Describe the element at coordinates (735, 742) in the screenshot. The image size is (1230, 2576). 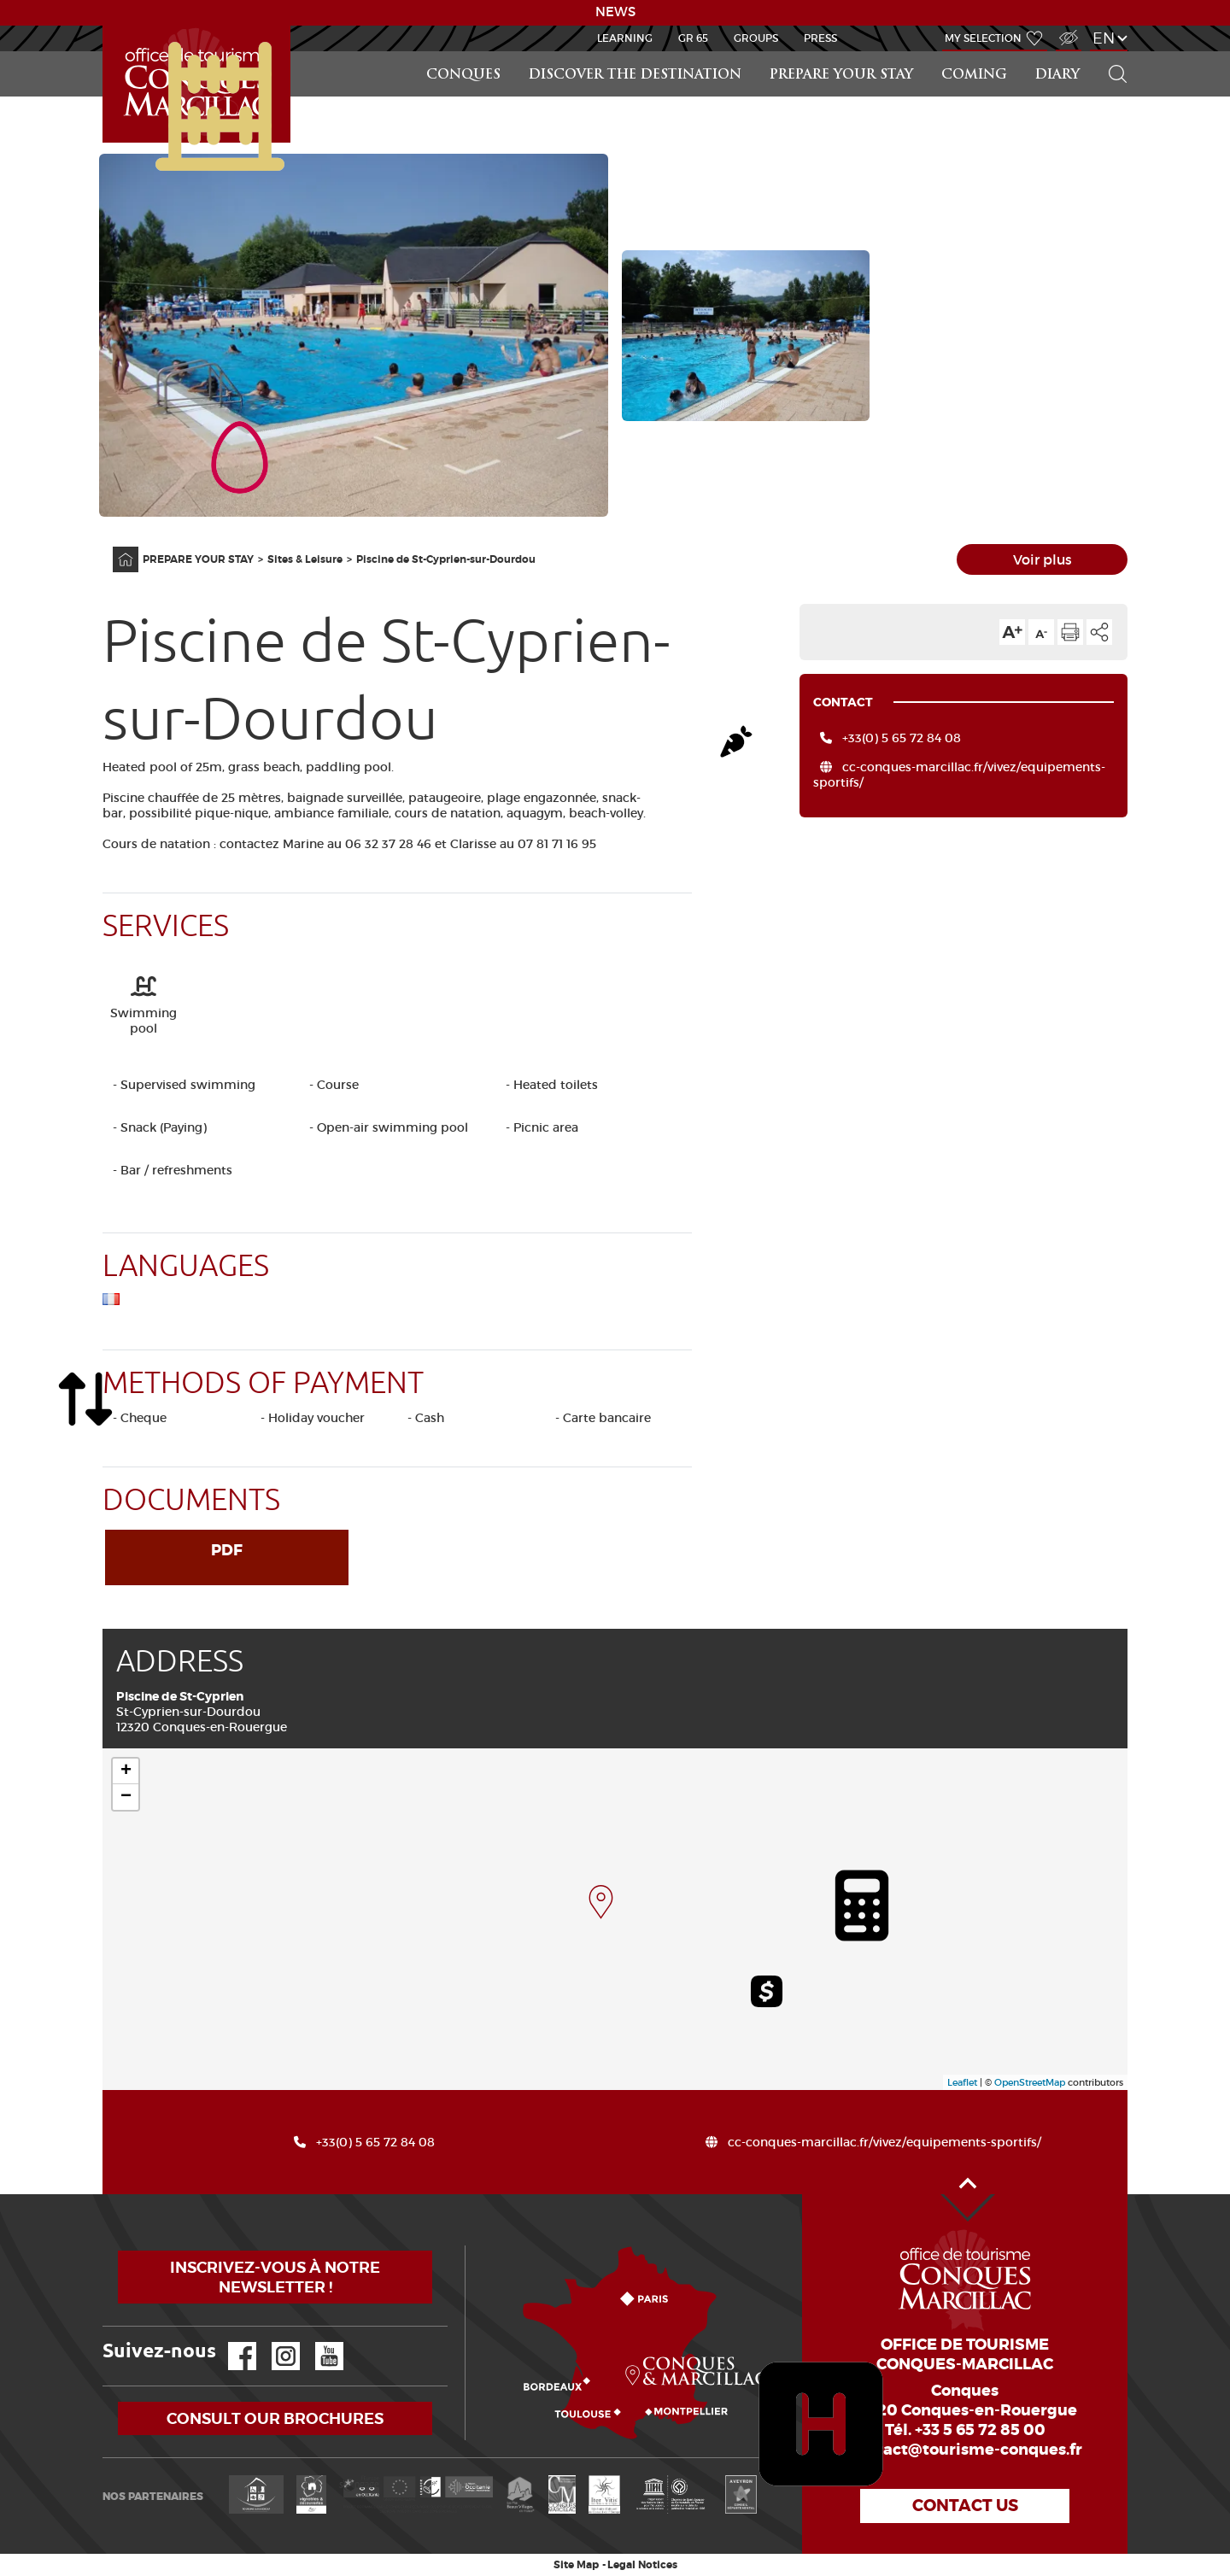
I see `browse vegetable or produce category` at that location.